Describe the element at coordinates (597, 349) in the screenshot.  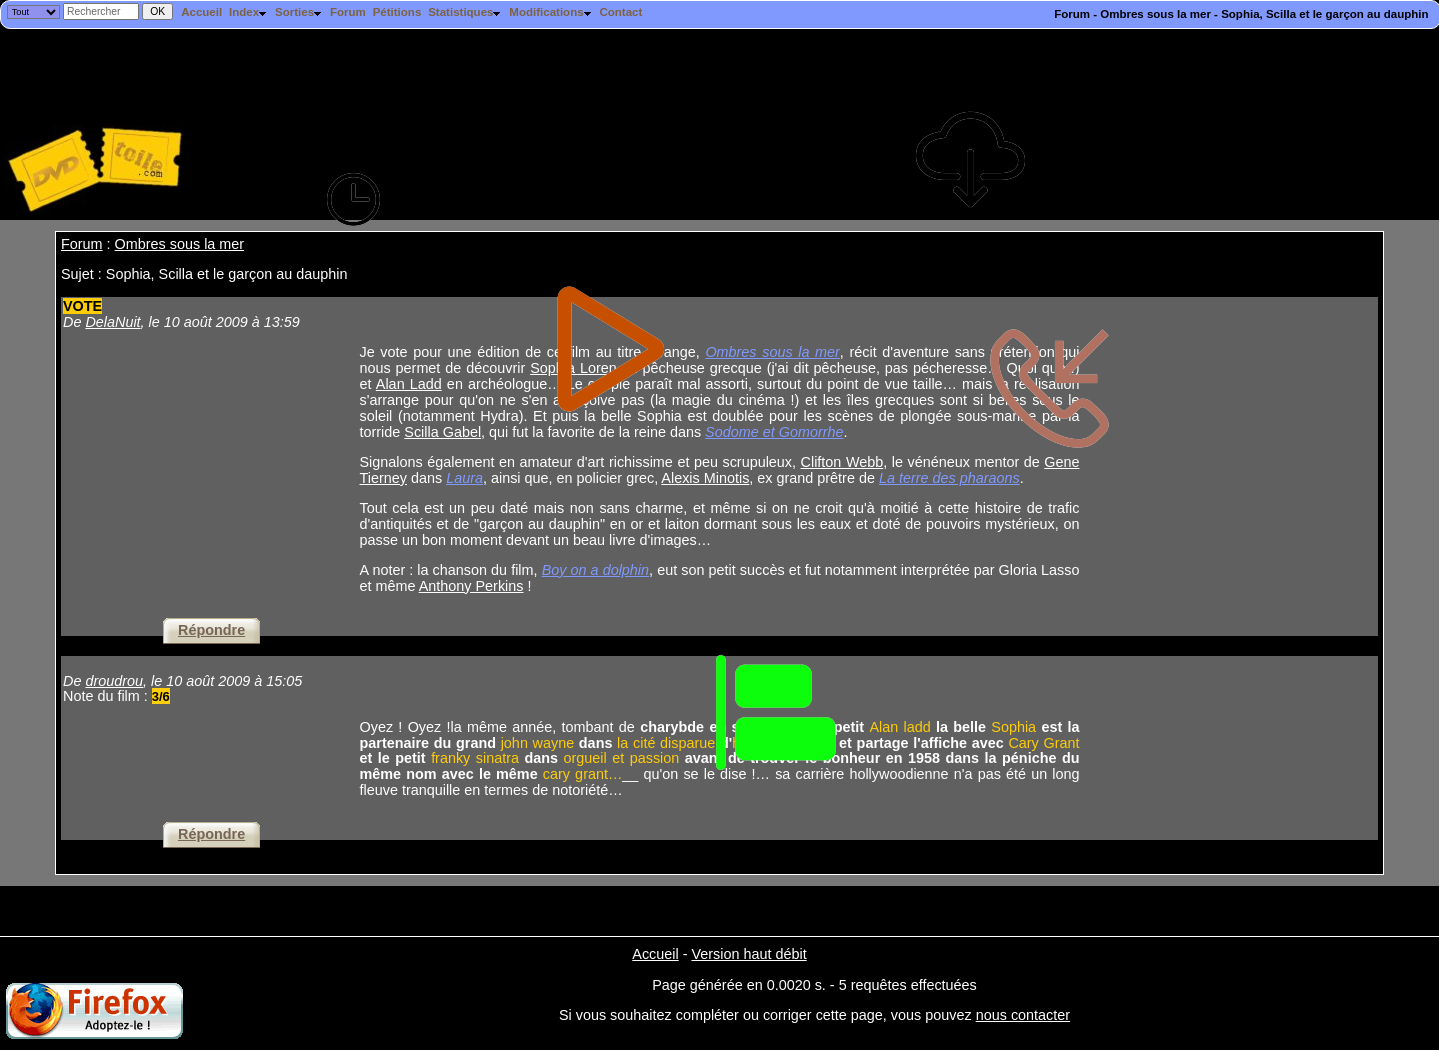
I see `play media or start video` at that location.